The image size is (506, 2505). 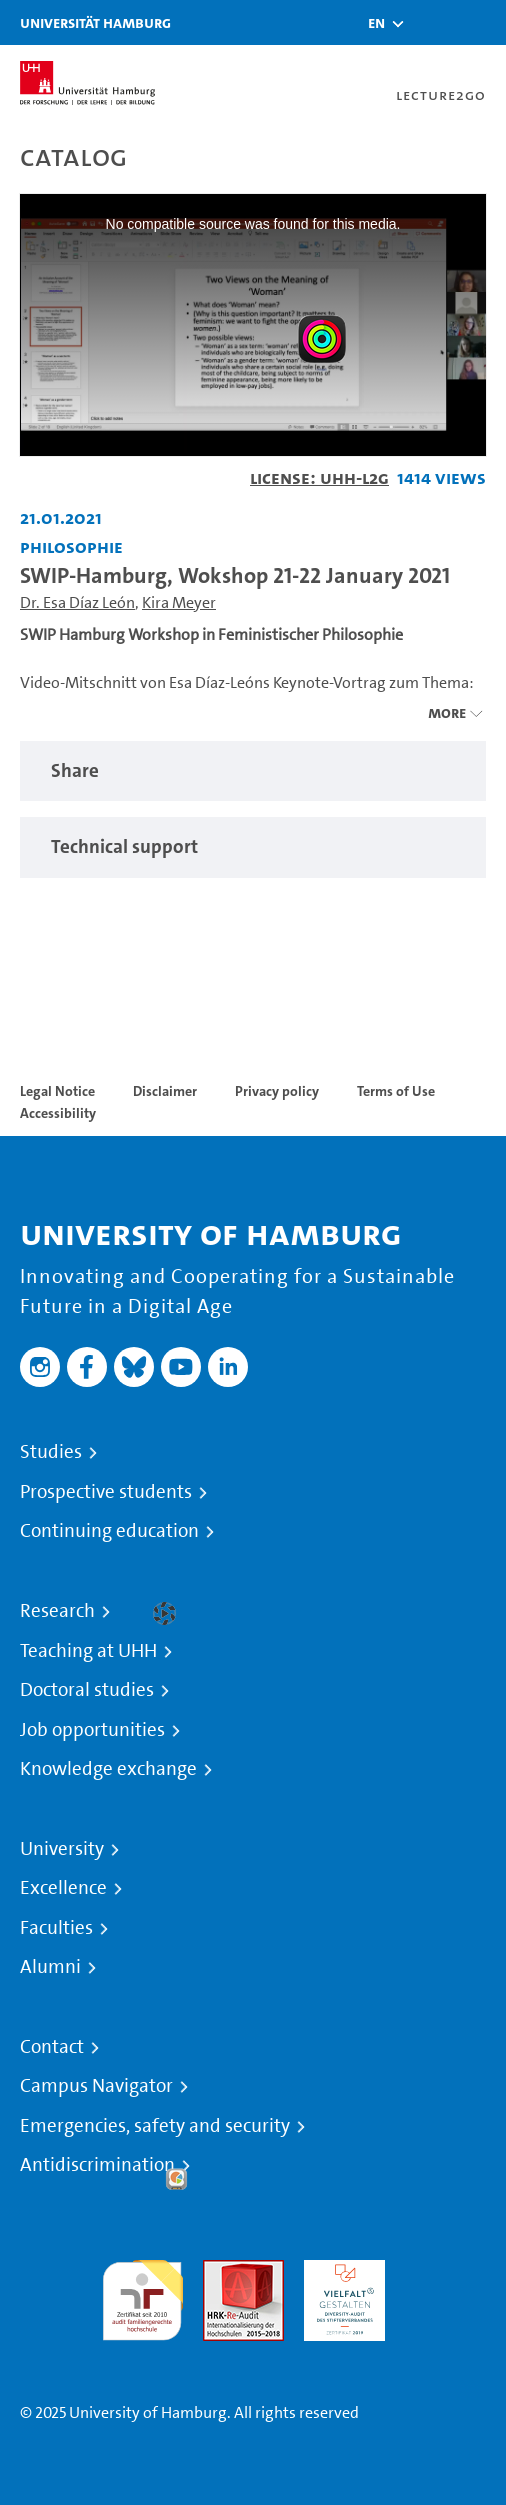 What do you see at coordinates (164, 1613) in the screenshot?
I see `open lollypop music player` at bounding box center [164, 1613].